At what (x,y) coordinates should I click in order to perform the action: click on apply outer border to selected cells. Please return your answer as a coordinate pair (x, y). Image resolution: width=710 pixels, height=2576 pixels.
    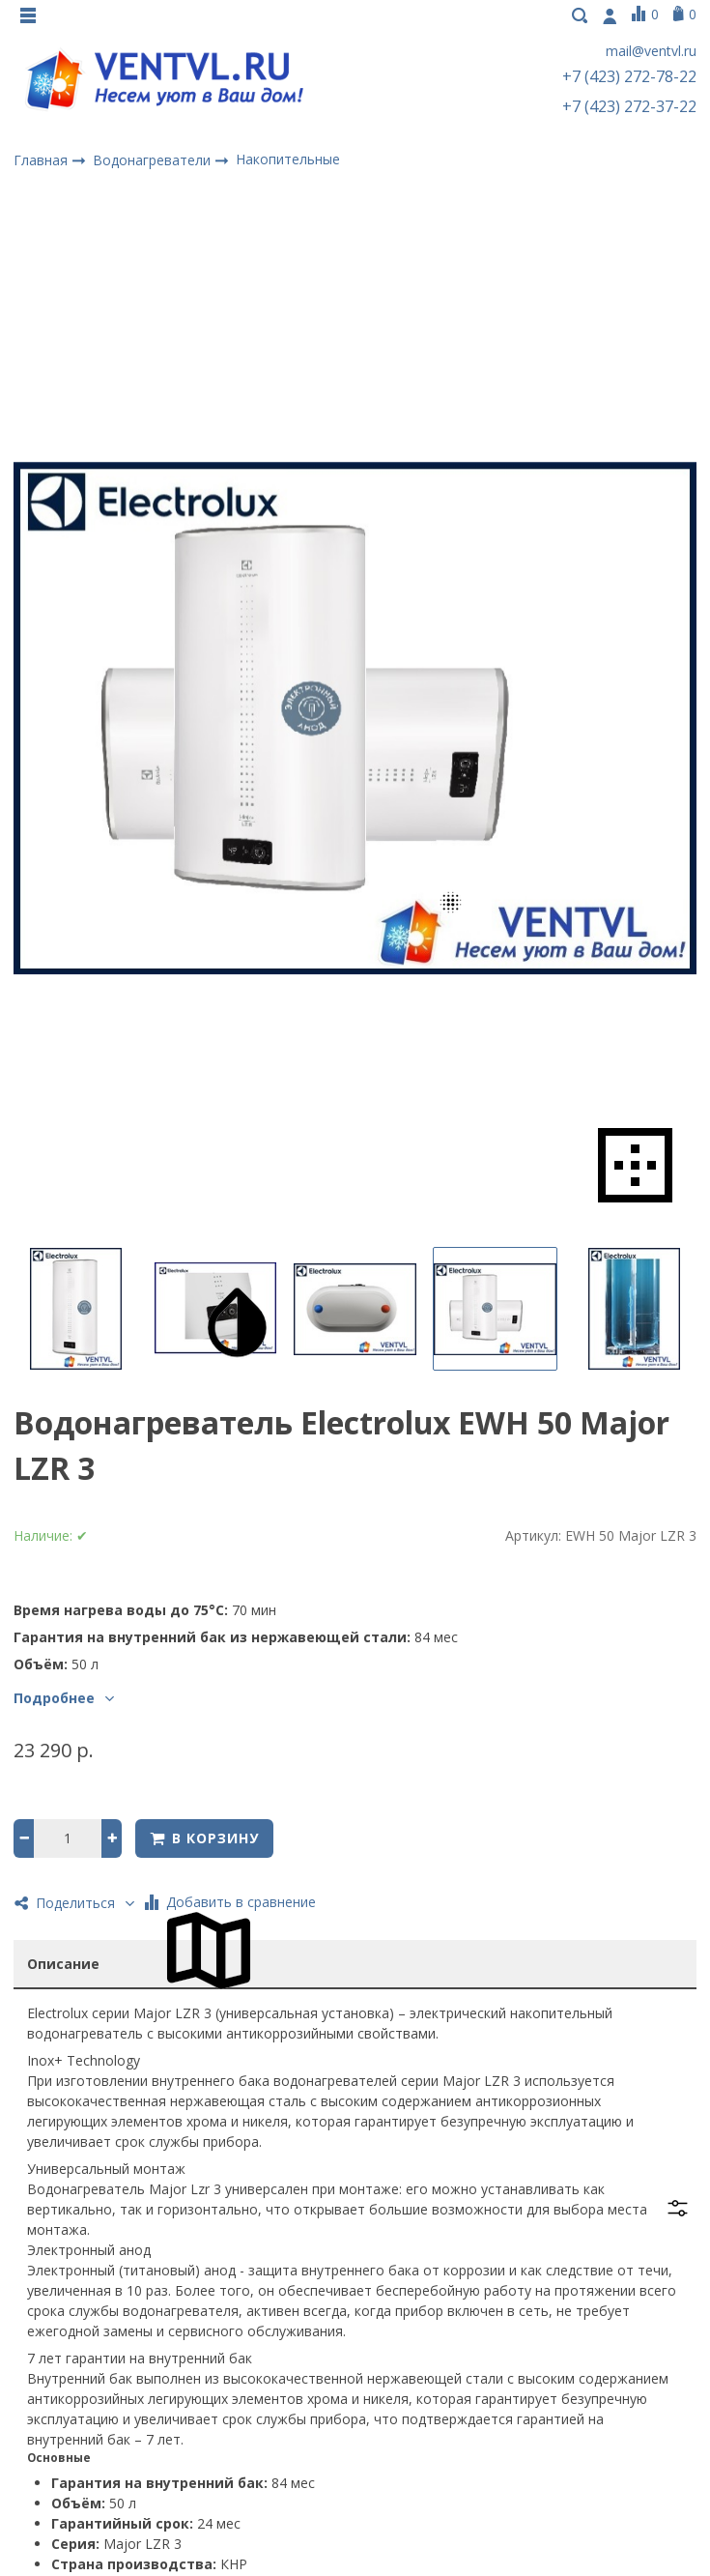
    Looking at the image, I should click on (635, 1165).